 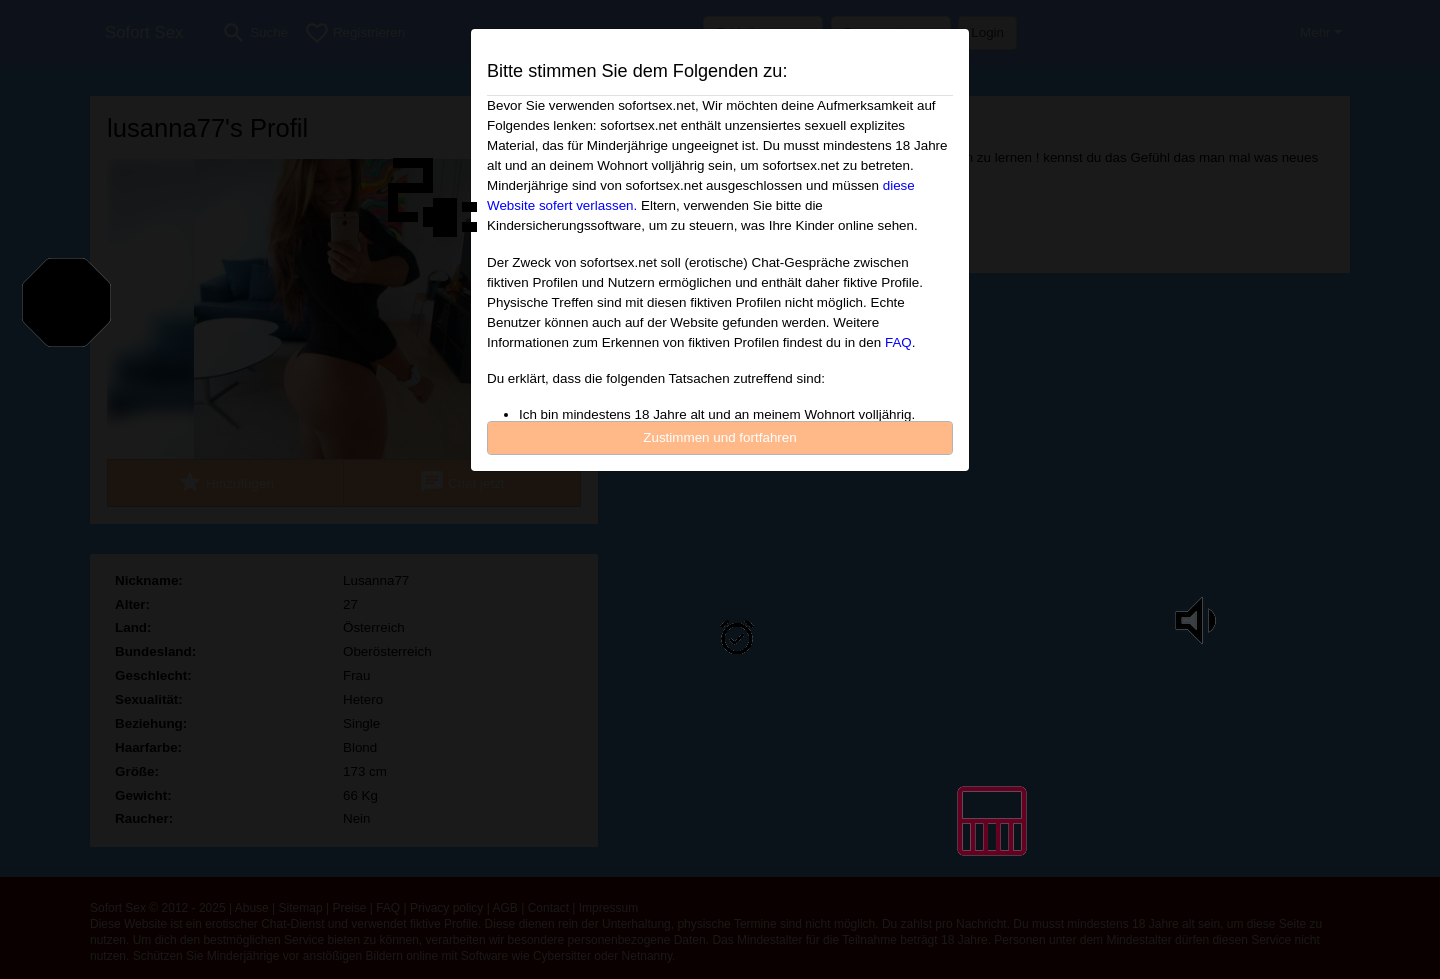 I want to click on find nearby electrical services or charging stations, so click(x=432, y=197).